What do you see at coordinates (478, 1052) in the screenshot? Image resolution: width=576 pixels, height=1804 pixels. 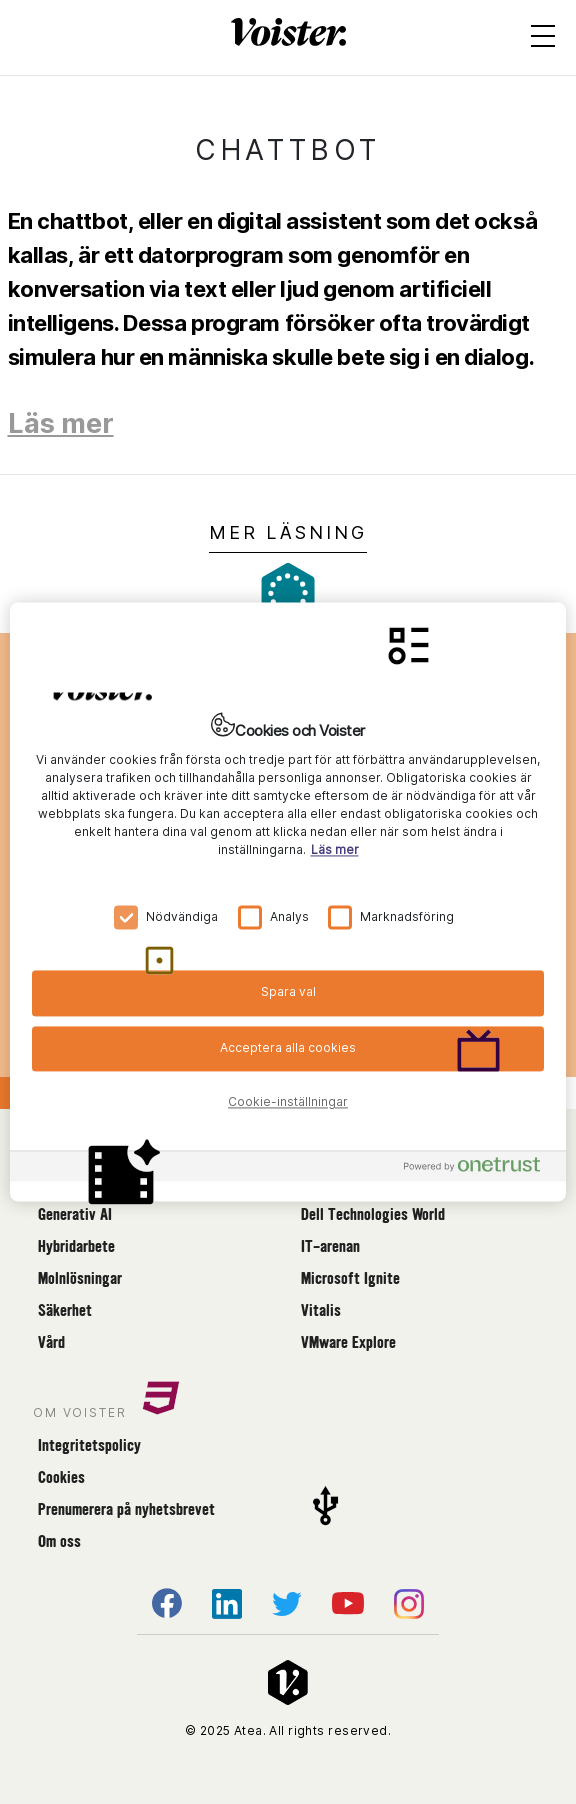 I see `access TV or video streaming features` at bounding box center [478, 1052].